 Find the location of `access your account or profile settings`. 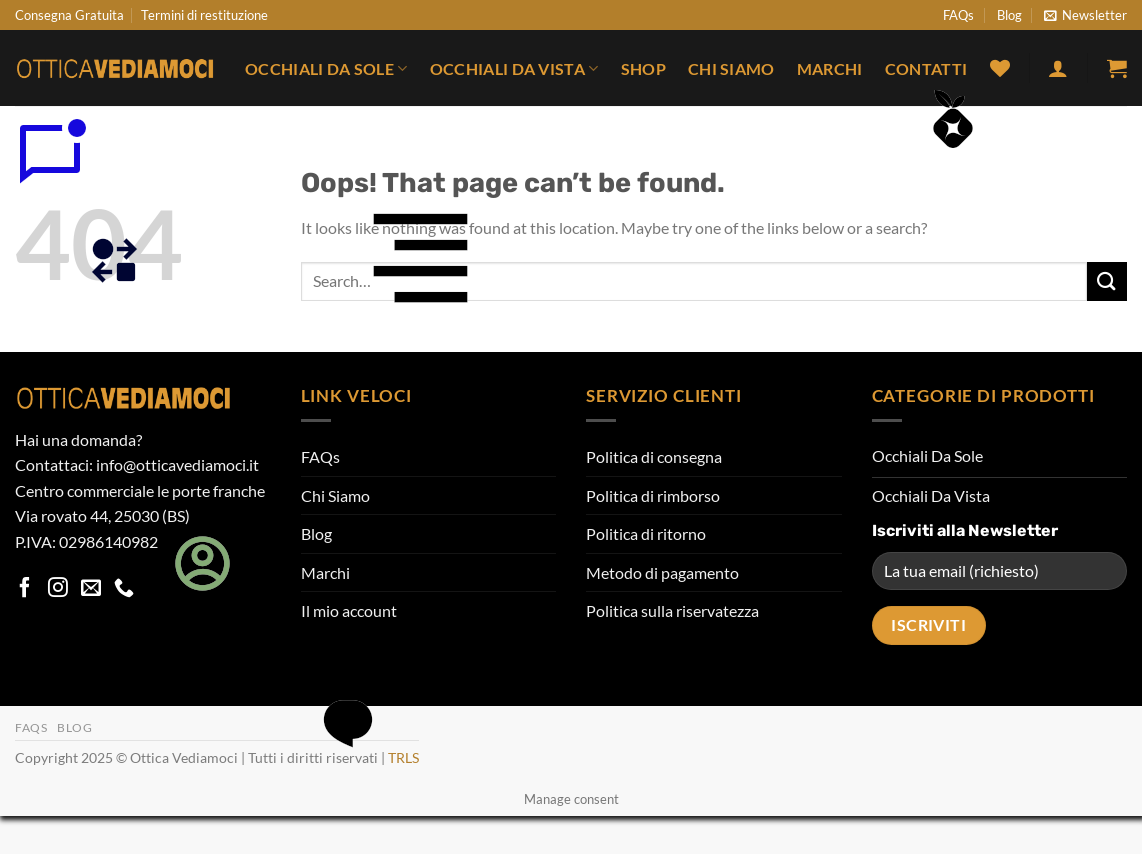

access your account or profile settings is located at coordinates (202, 563).